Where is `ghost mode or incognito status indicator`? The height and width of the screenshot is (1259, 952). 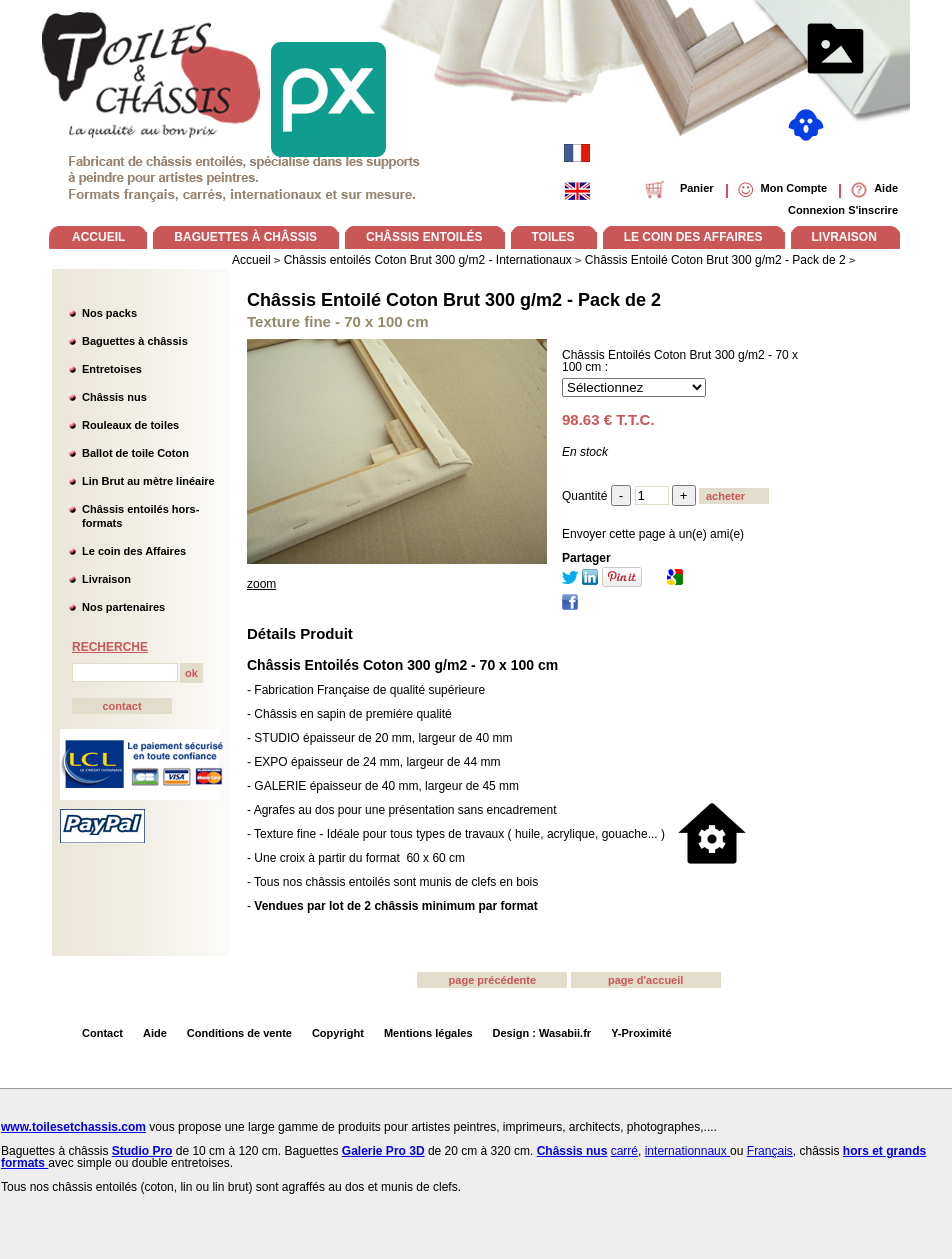
ghost mode or incognito status indicator is located at coordinates (806, 125).